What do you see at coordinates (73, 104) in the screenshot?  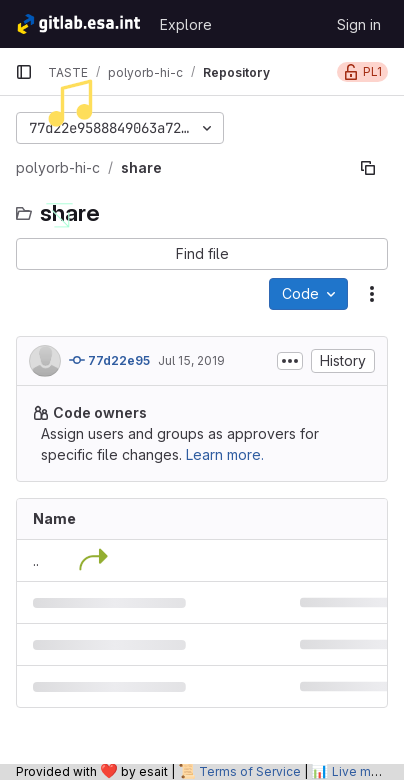 I see `access music library or audio files` at bounding box center [73, 104].